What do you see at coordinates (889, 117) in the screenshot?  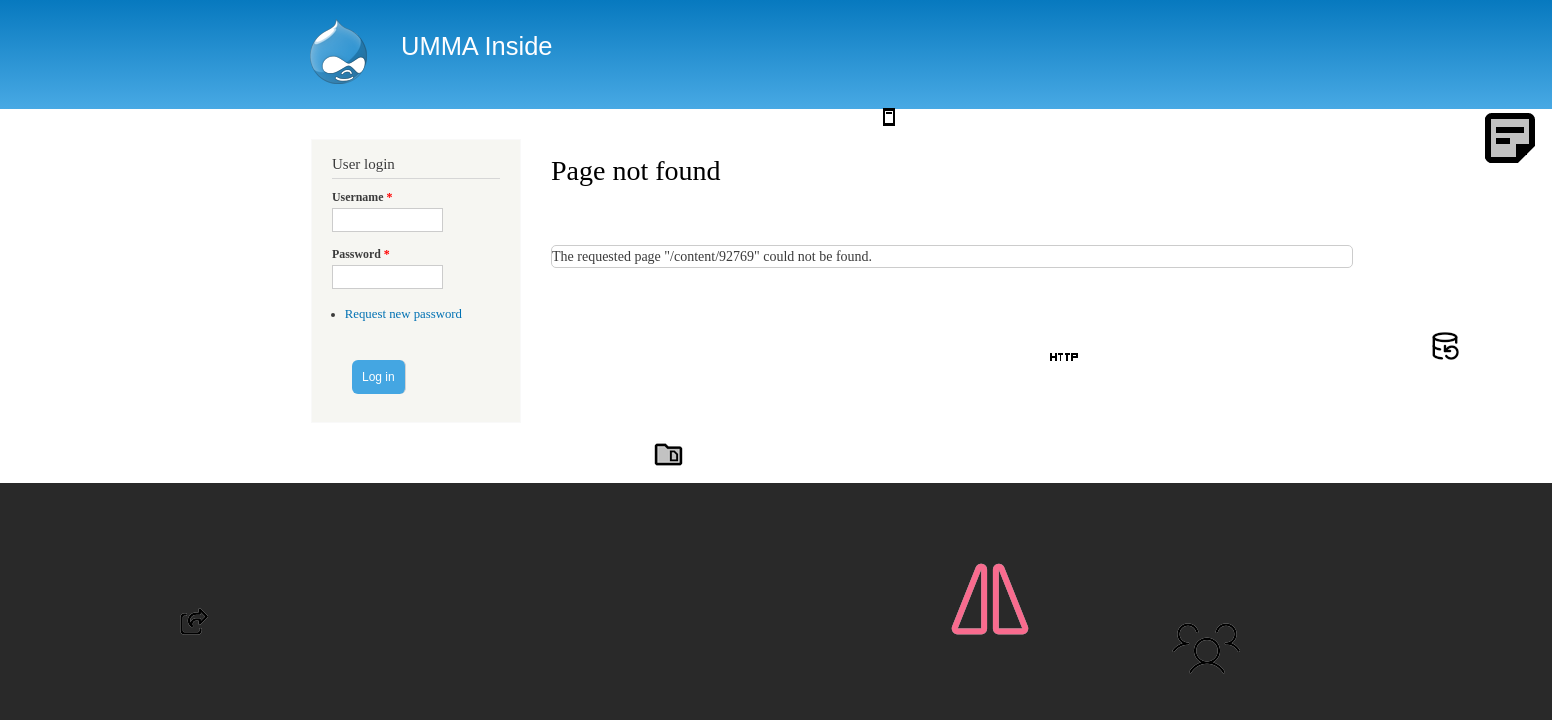 I see `manage mobile advertisement settings` at bounding box center [889, 117].